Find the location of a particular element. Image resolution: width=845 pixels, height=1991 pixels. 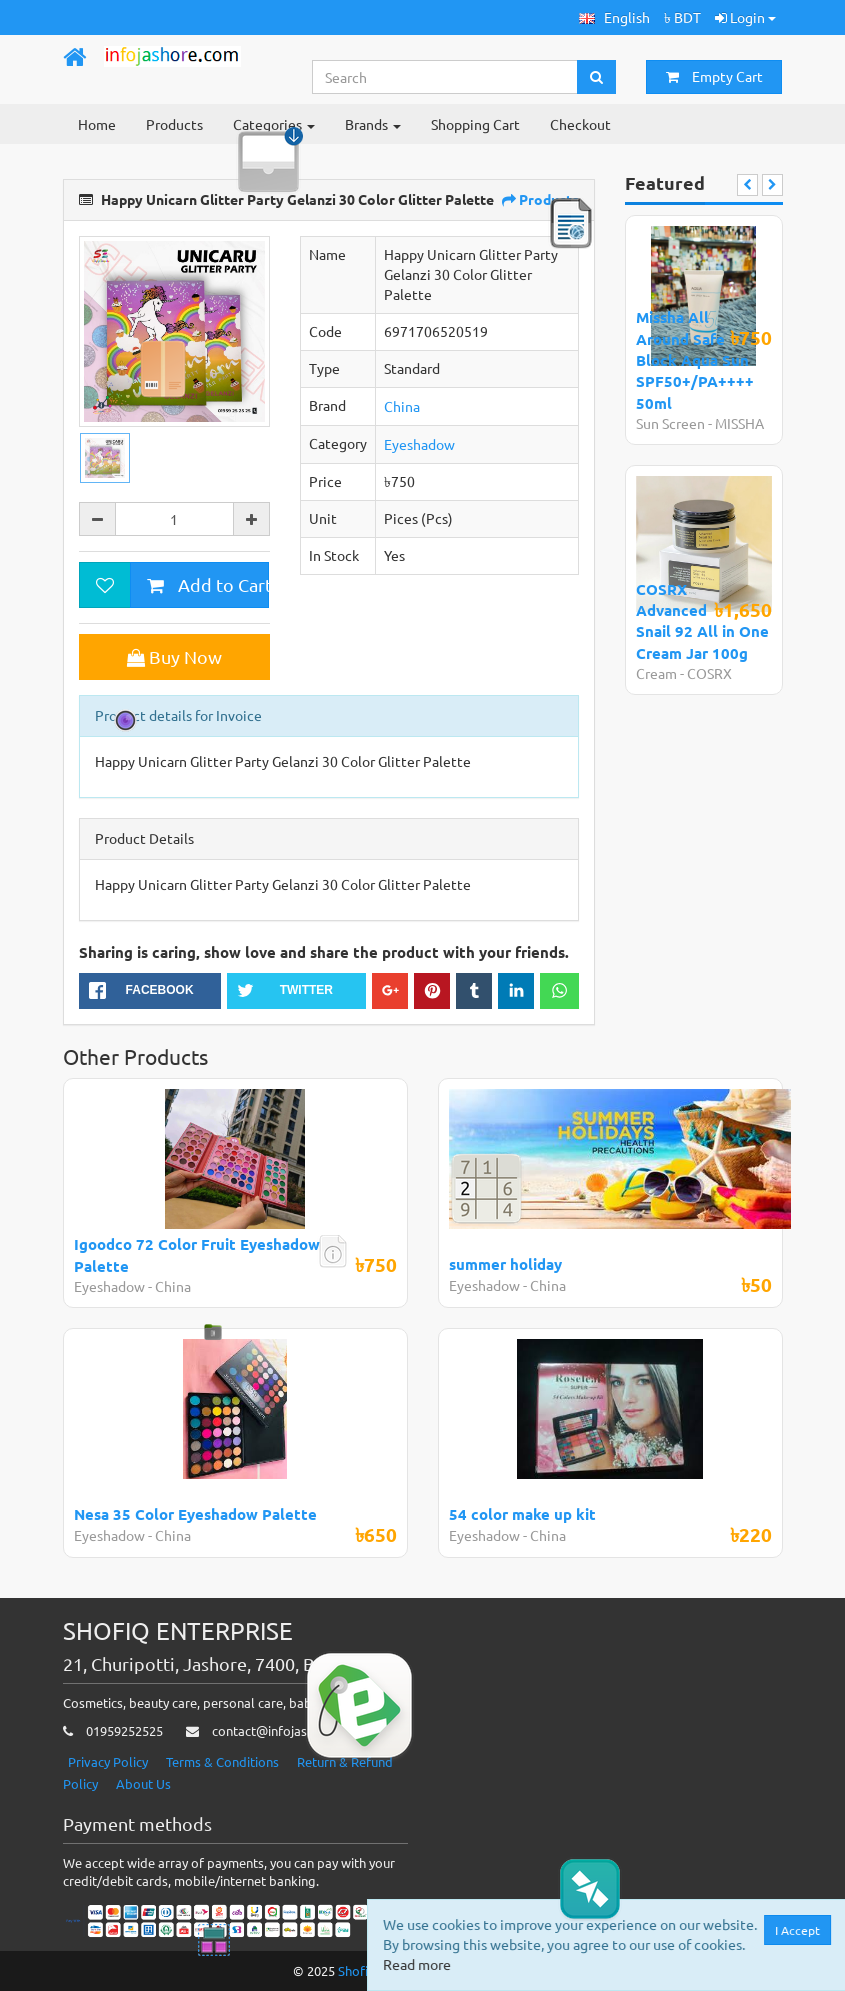

access your email inbox is located at coordinates (268, 161).